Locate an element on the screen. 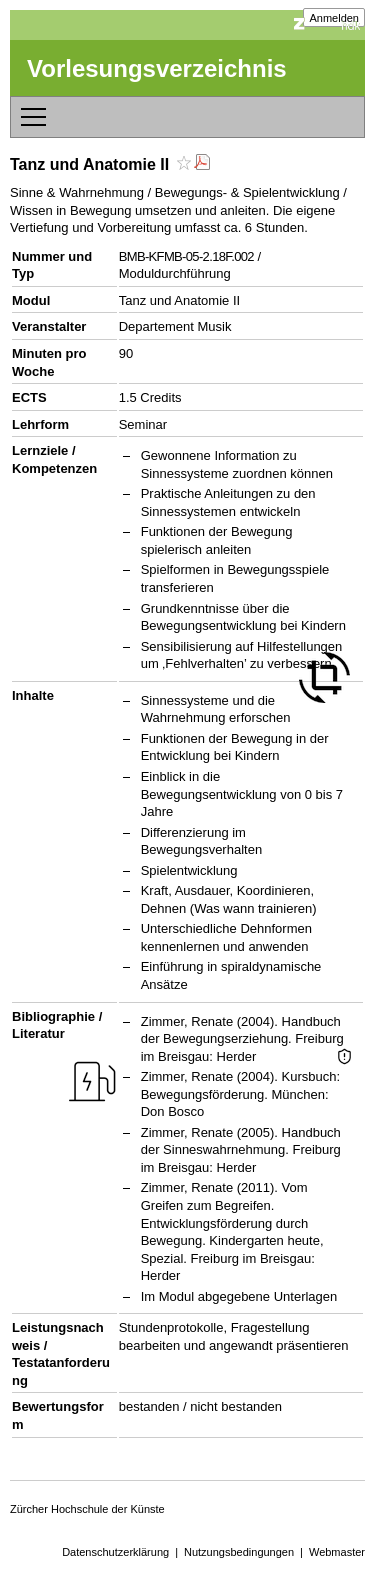 Image resolution: width=375 pixels, height=1586 pixels. security warning or alert detected is located at coordinates (344, 1056).